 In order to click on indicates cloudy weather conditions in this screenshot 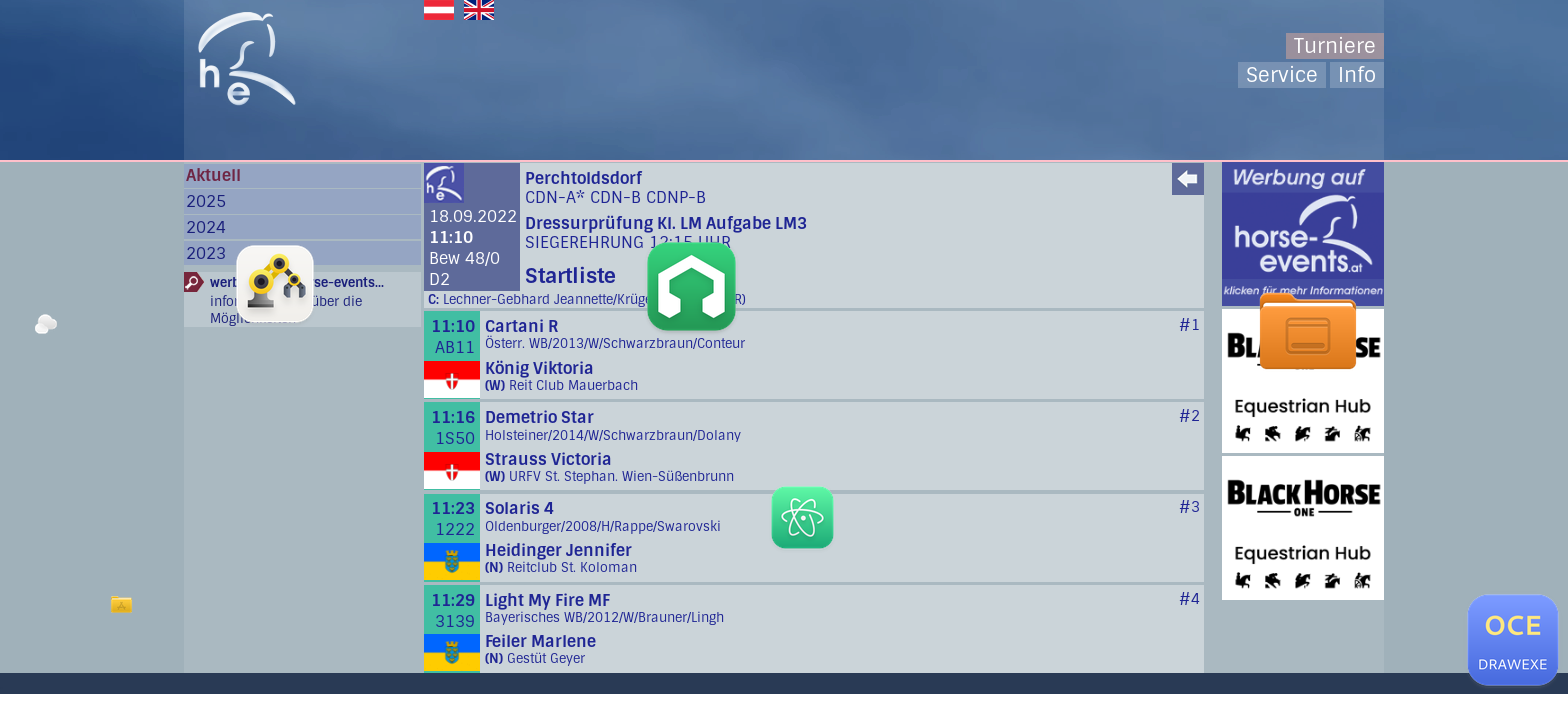, I will do `click(46, 324)`.